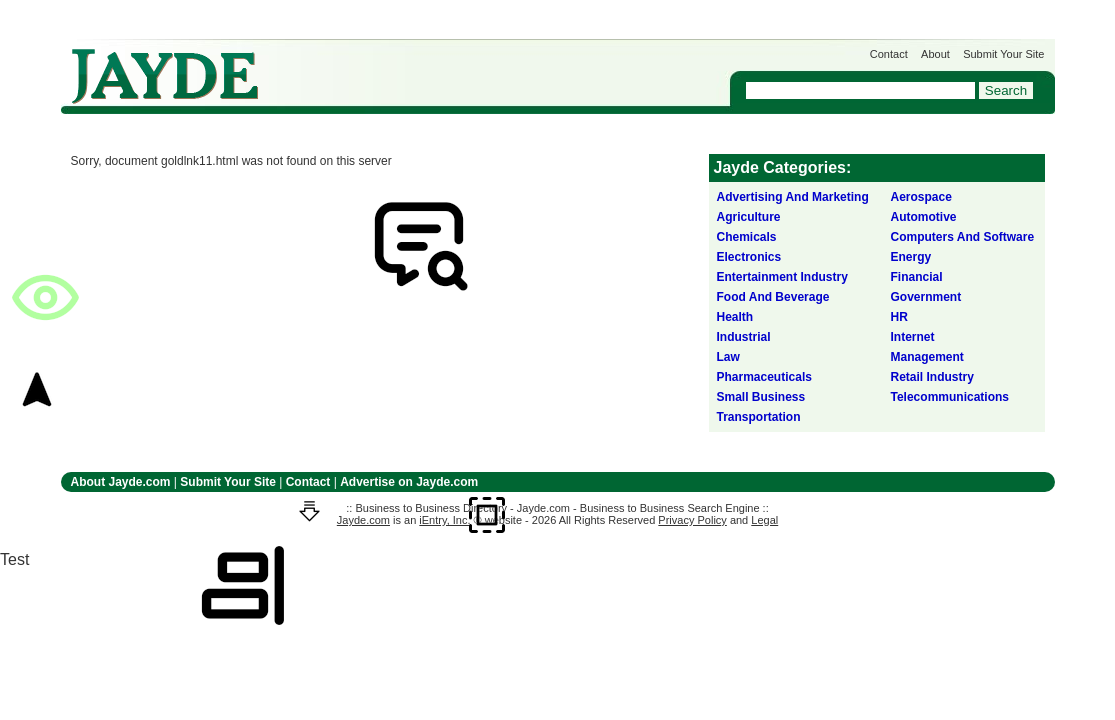 This screenshot has height=720, width=1115. What do you see at coordinates (419, 242) in the screenshot?
I see `search through your messages` at bounding box center [419, 242].